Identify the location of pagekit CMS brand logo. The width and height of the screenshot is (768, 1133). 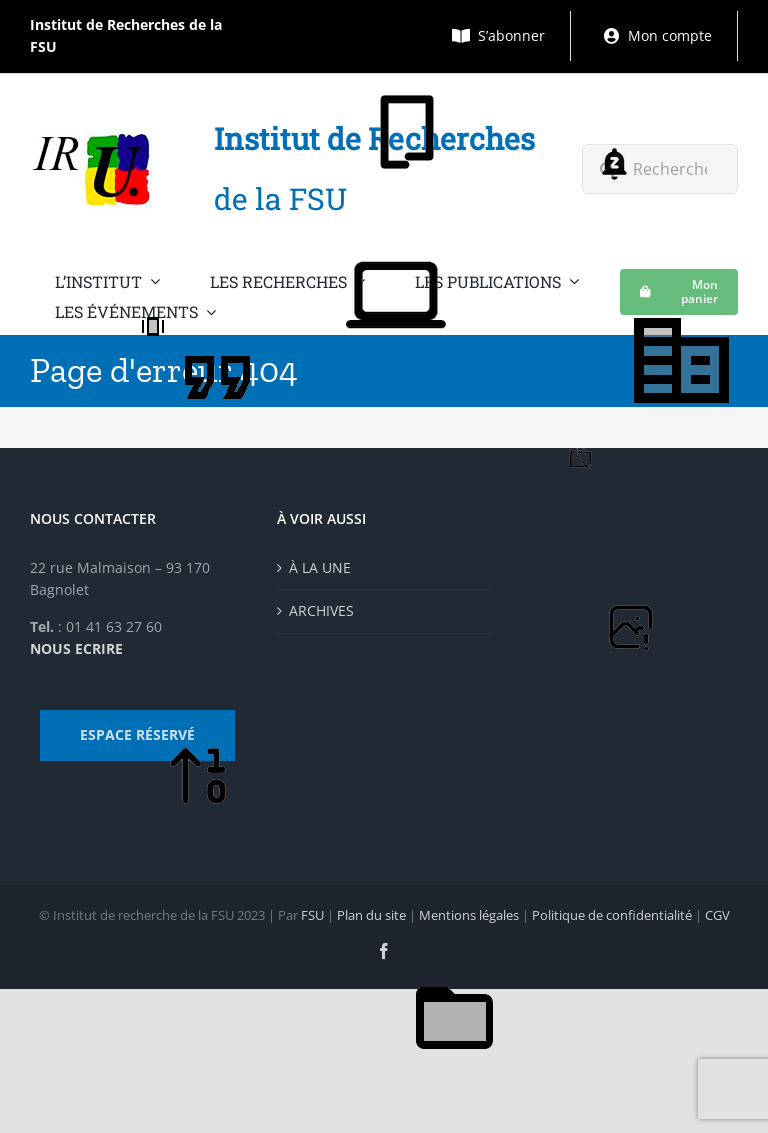
(405, 132).